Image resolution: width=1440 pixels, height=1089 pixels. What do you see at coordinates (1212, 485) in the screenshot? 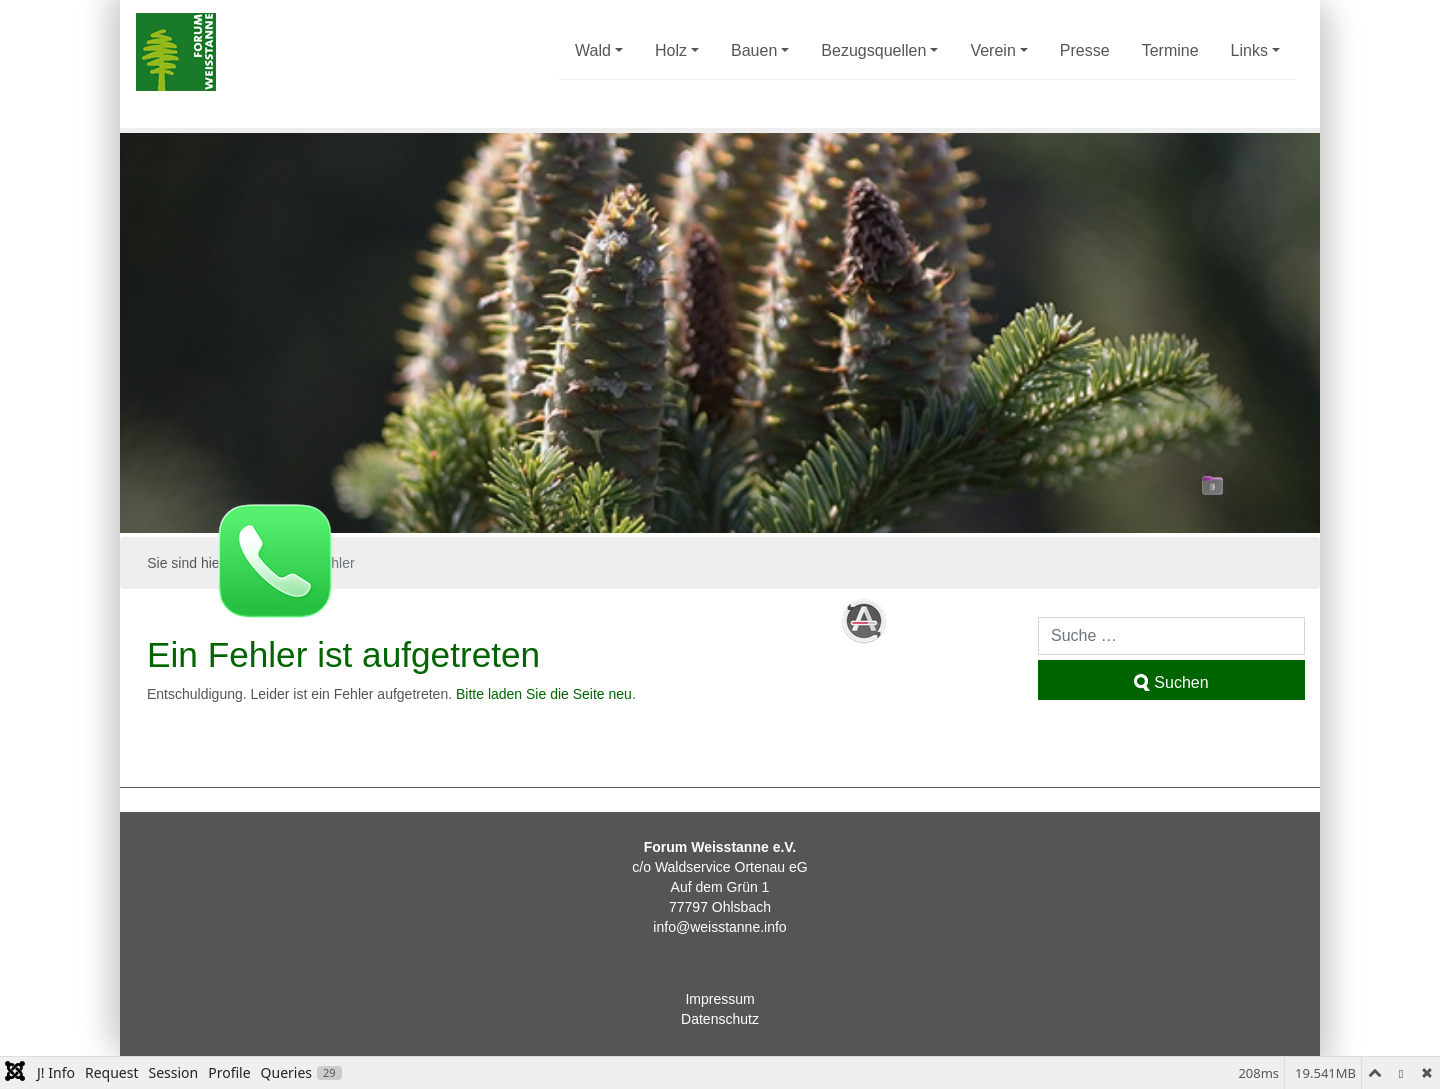
I see `access your templates folder` at bounding box center [1212, 485].